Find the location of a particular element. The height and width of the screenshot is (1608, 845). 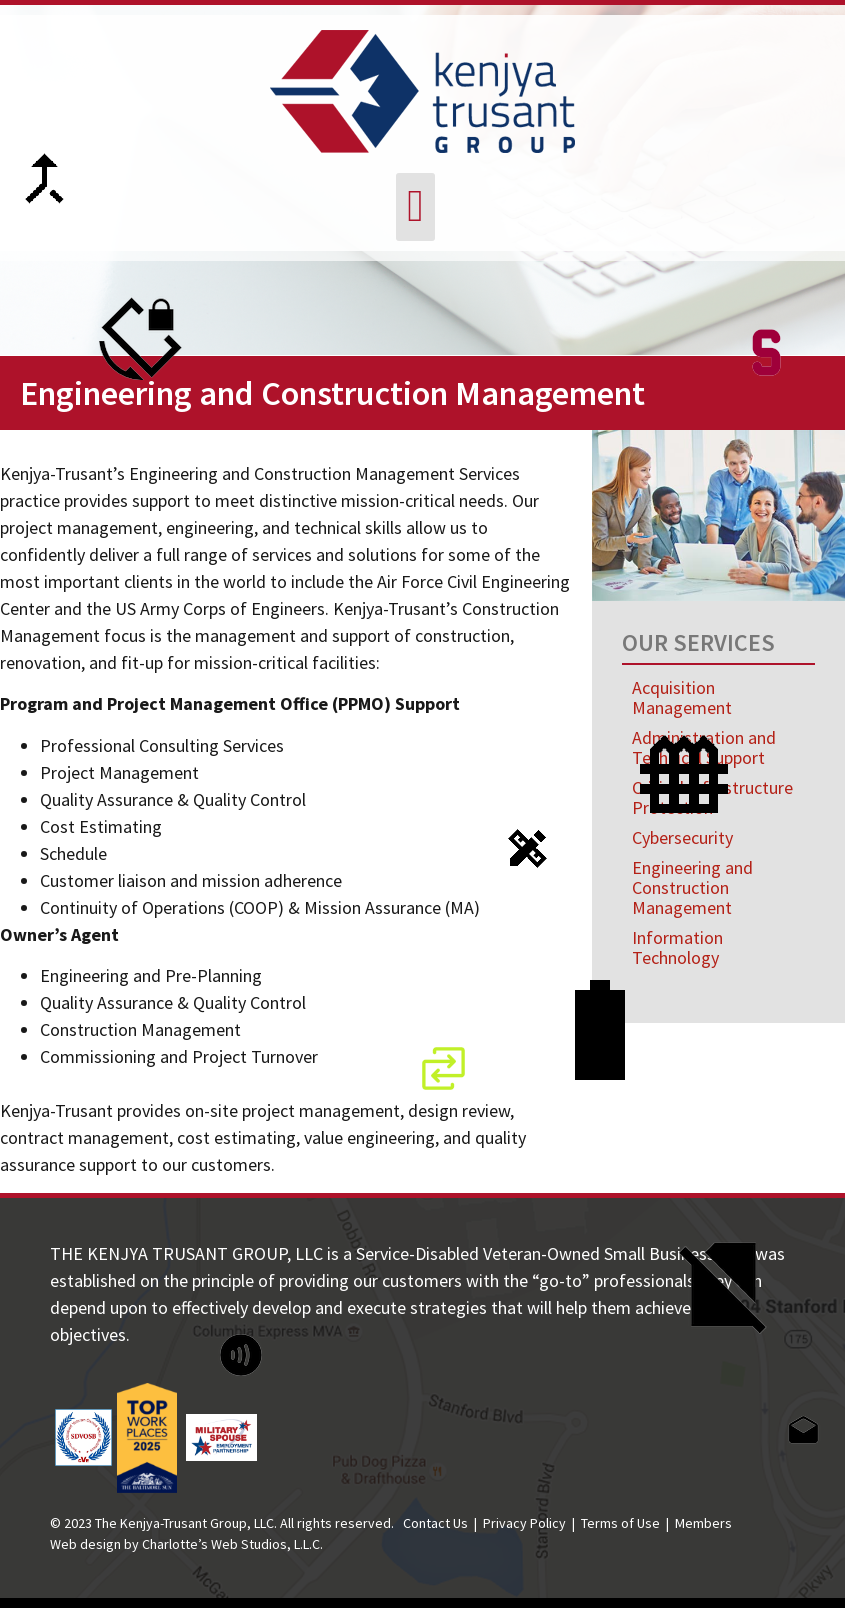

view your draft messages is located at coordinates (803, 1431).